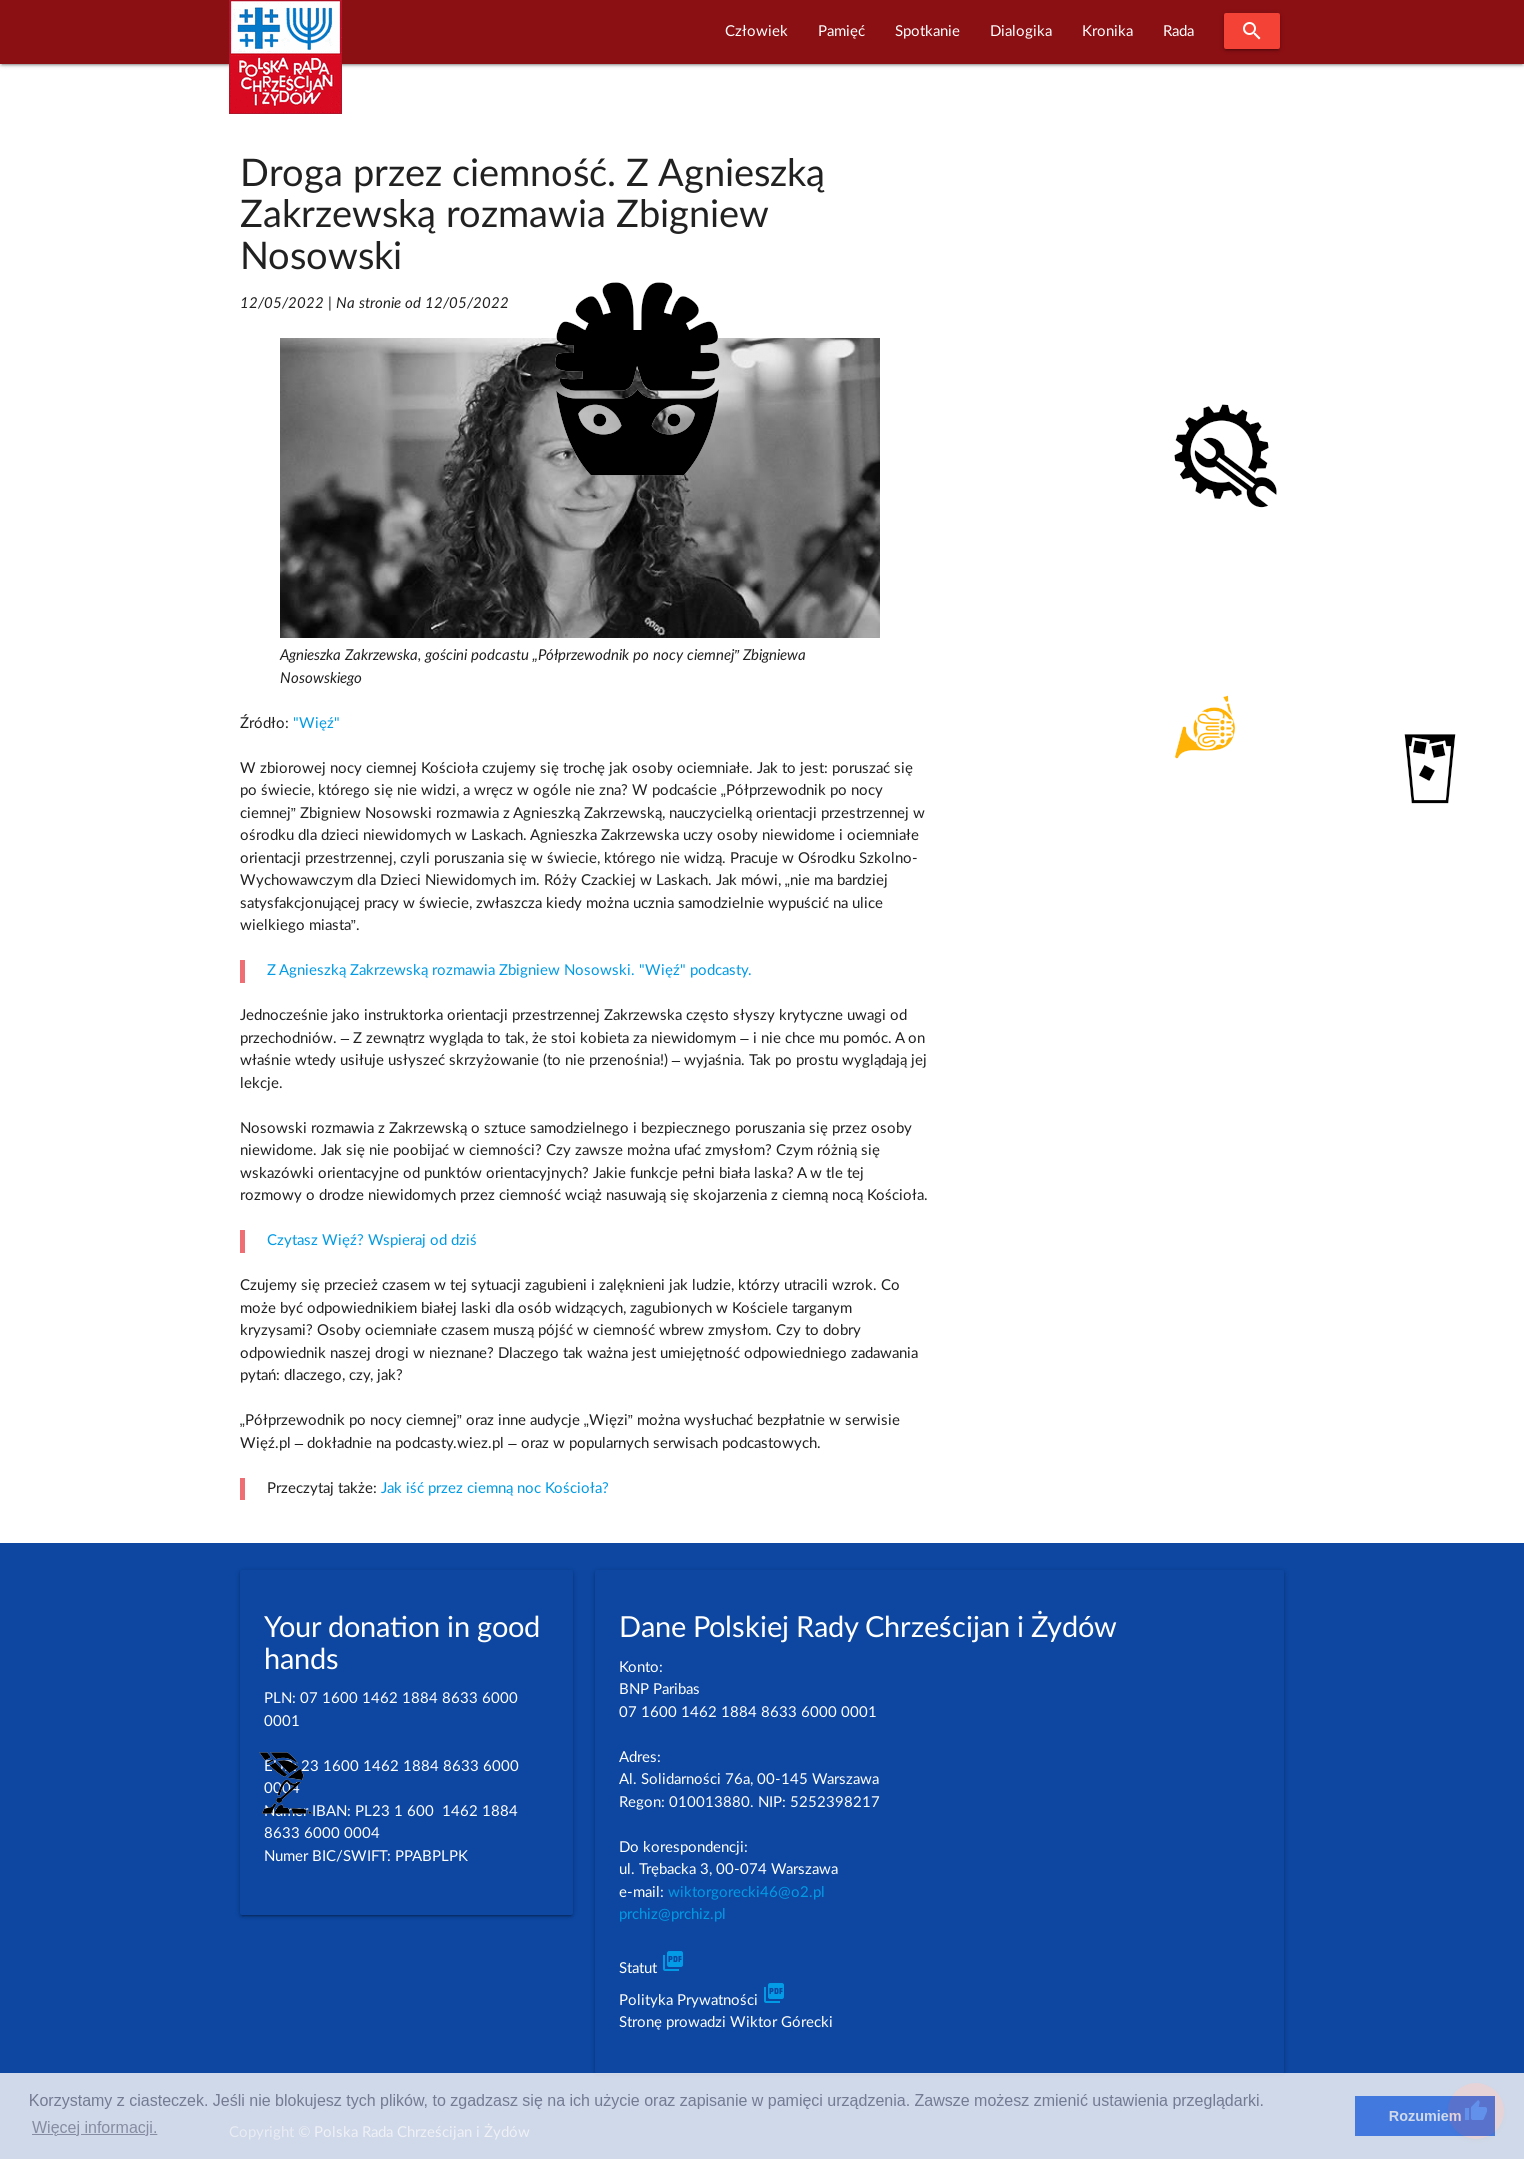 This screenshot has height=2159, width=1524. Describe the element at coordinates (1205, 727) in the screenshot. I see `access brass instrument sounds or samples` at that location.